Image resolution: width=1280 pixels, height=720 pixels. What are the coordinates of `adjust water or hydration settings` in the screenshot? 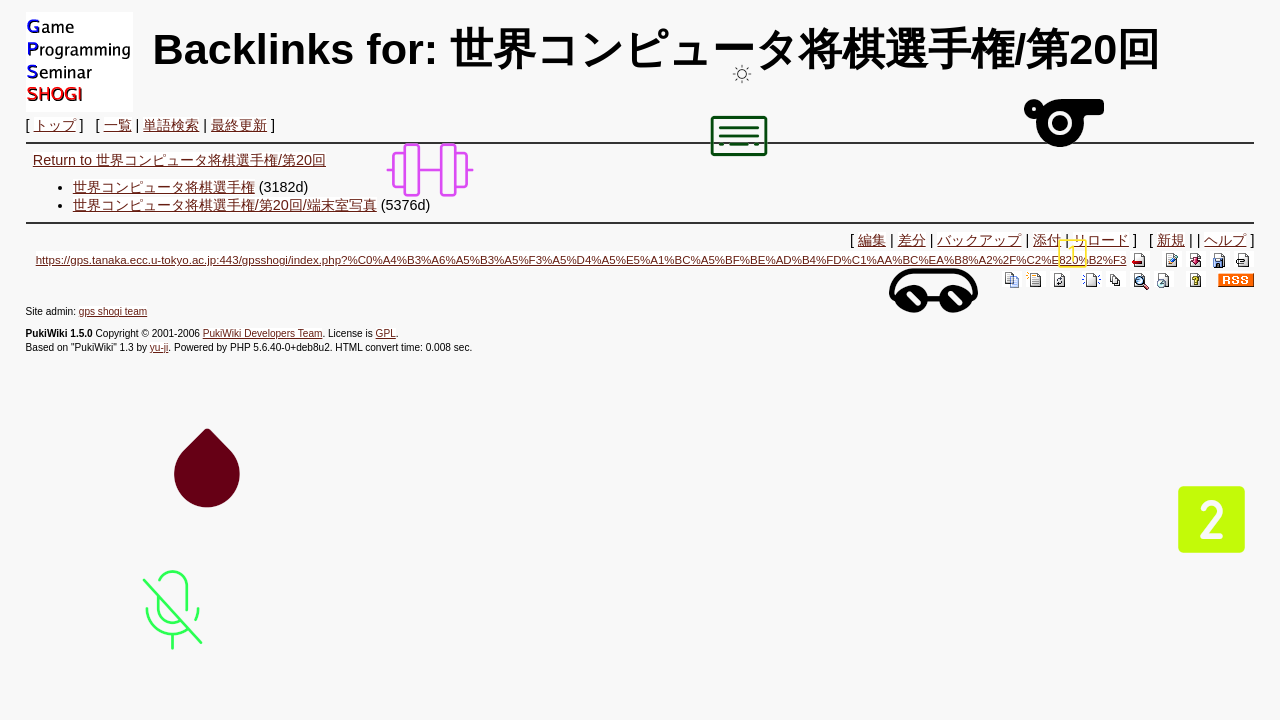 It's located at (207, 468).